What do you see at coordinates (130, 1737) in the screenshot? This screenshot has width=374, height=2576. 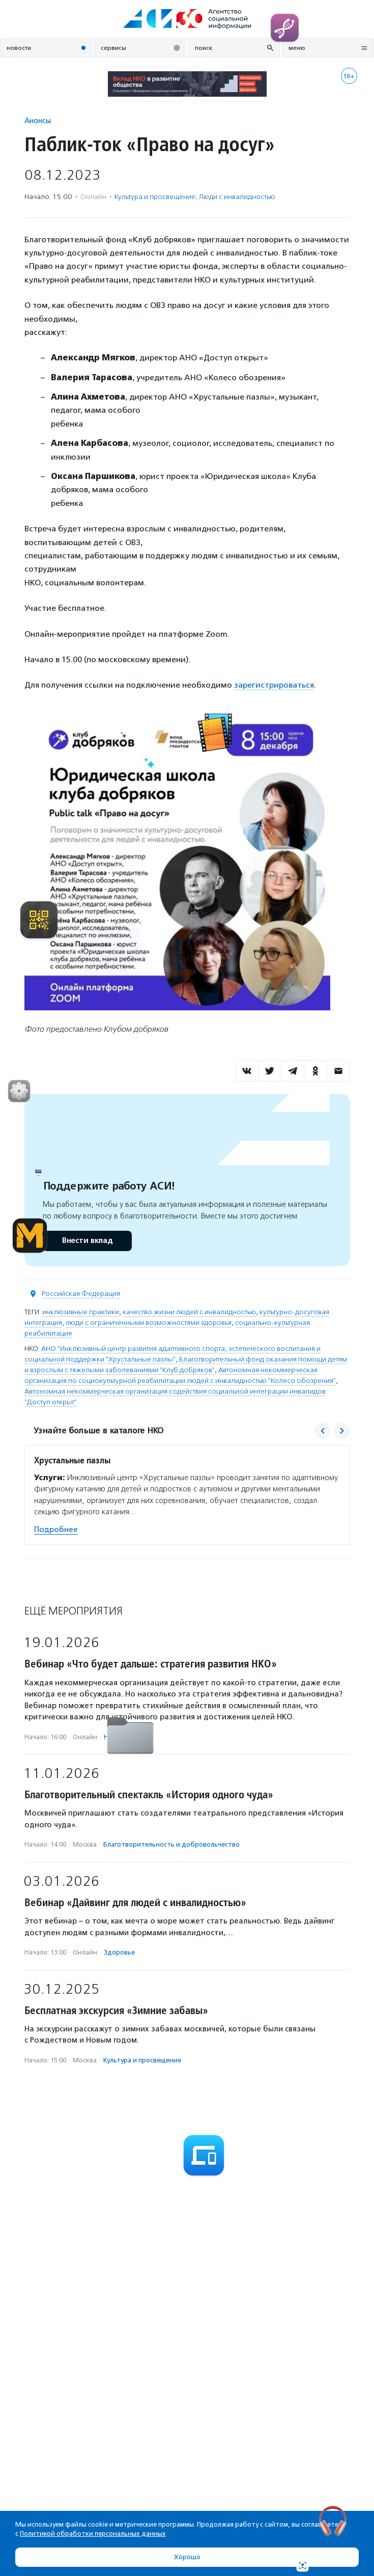 I see `open a folder to view its contents` at bounding box center [130, 1737].